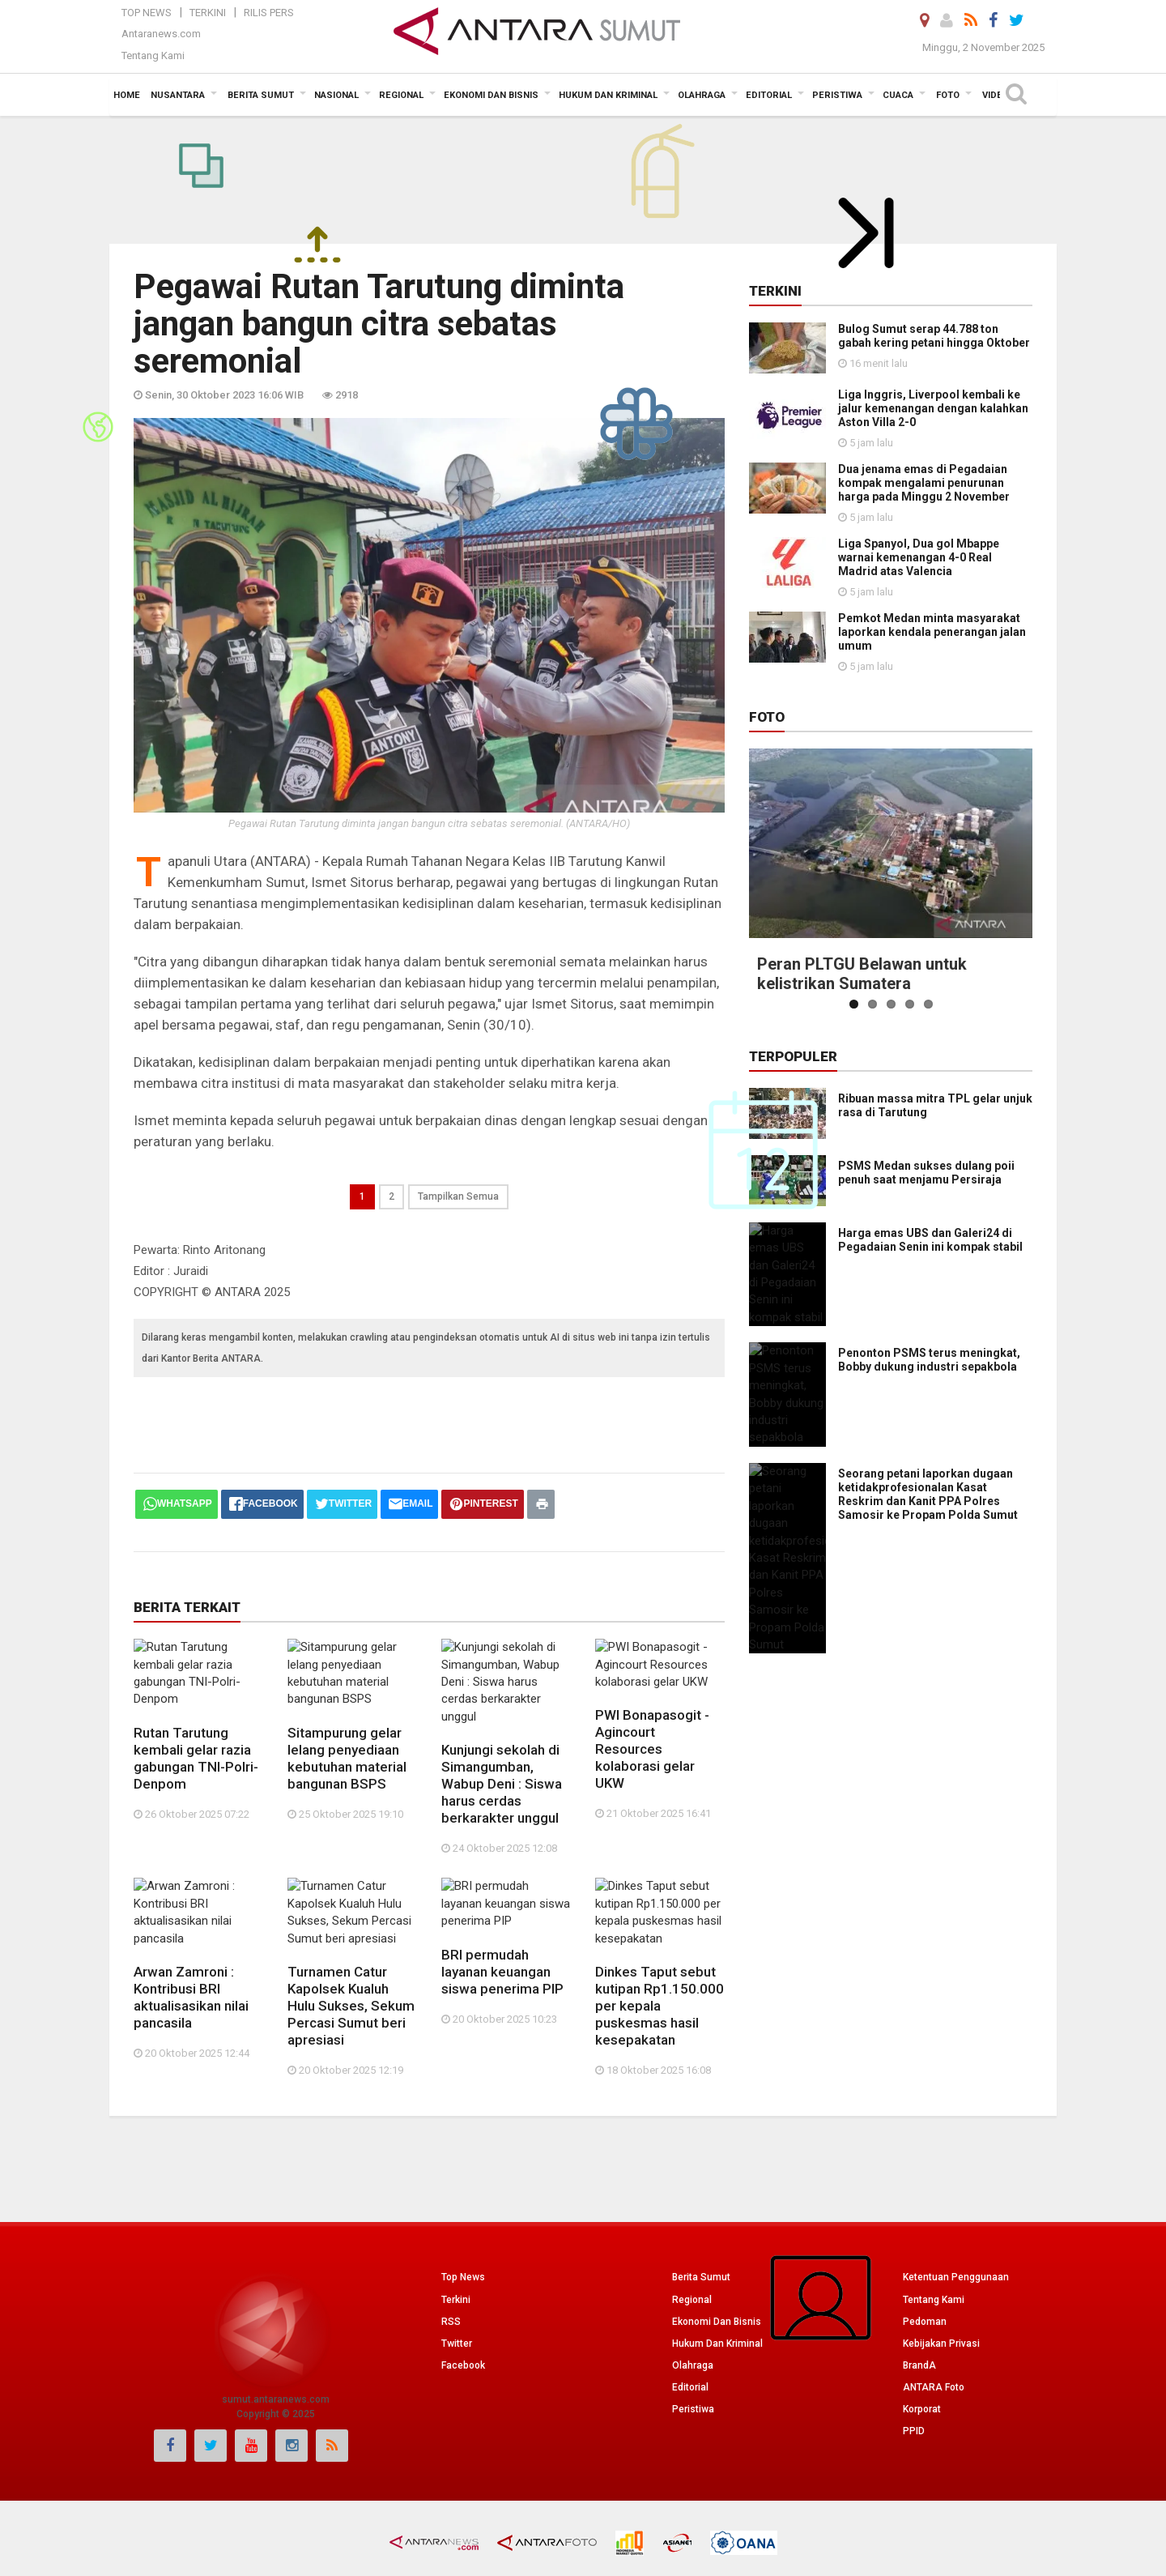  Describe the element at coordinates (658, 173) in the screenshot. I see `access fire safety information` at that location.